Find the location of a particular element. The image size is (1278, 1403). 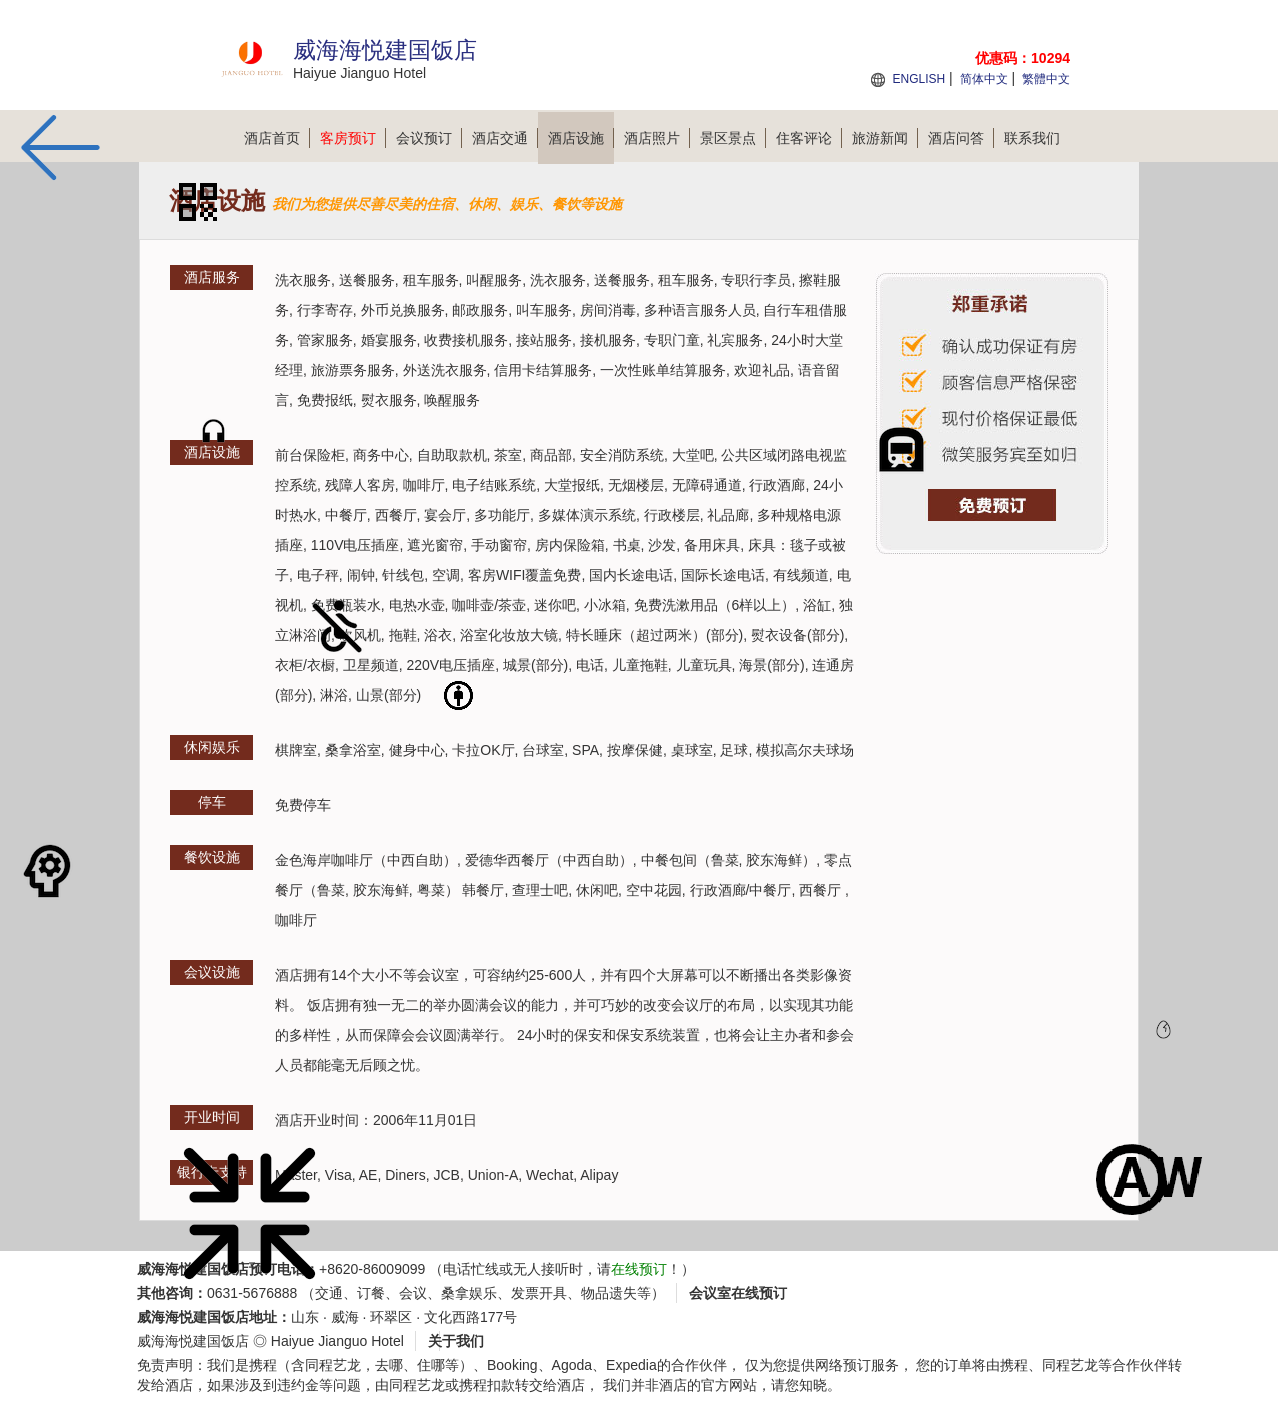

enable automatic white balance is located at coordinates (1149, 1179).